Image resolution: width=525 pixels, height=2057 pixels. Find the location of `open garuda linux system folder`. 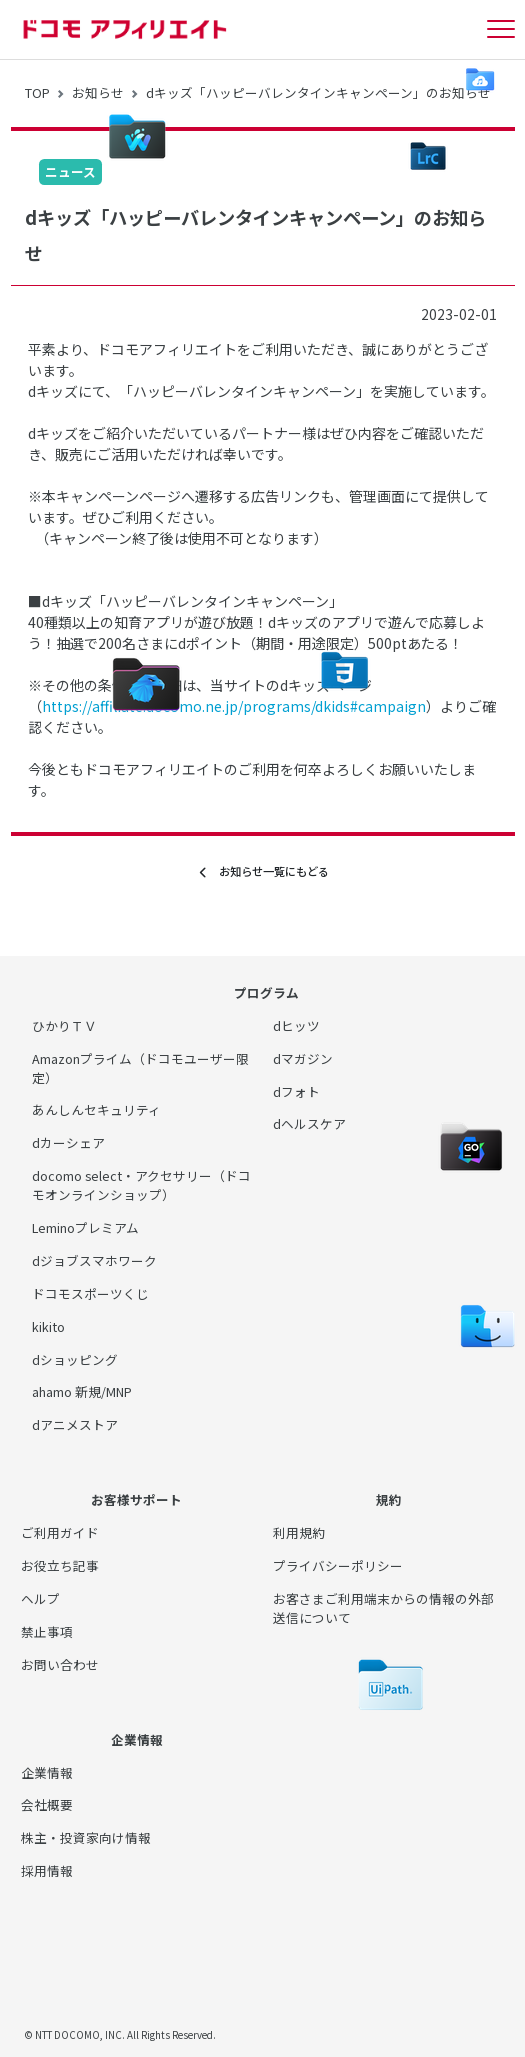

open garuda linux system folder is located at coordinates (146, 686).